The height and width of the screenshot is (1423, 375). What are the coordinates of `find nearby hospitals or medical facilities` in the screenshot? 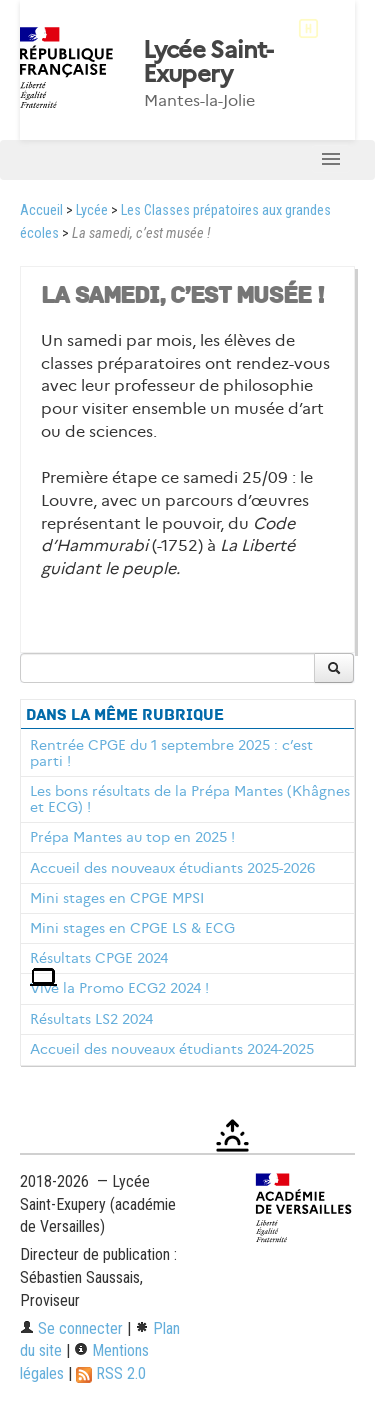 It's located at (308, 28).